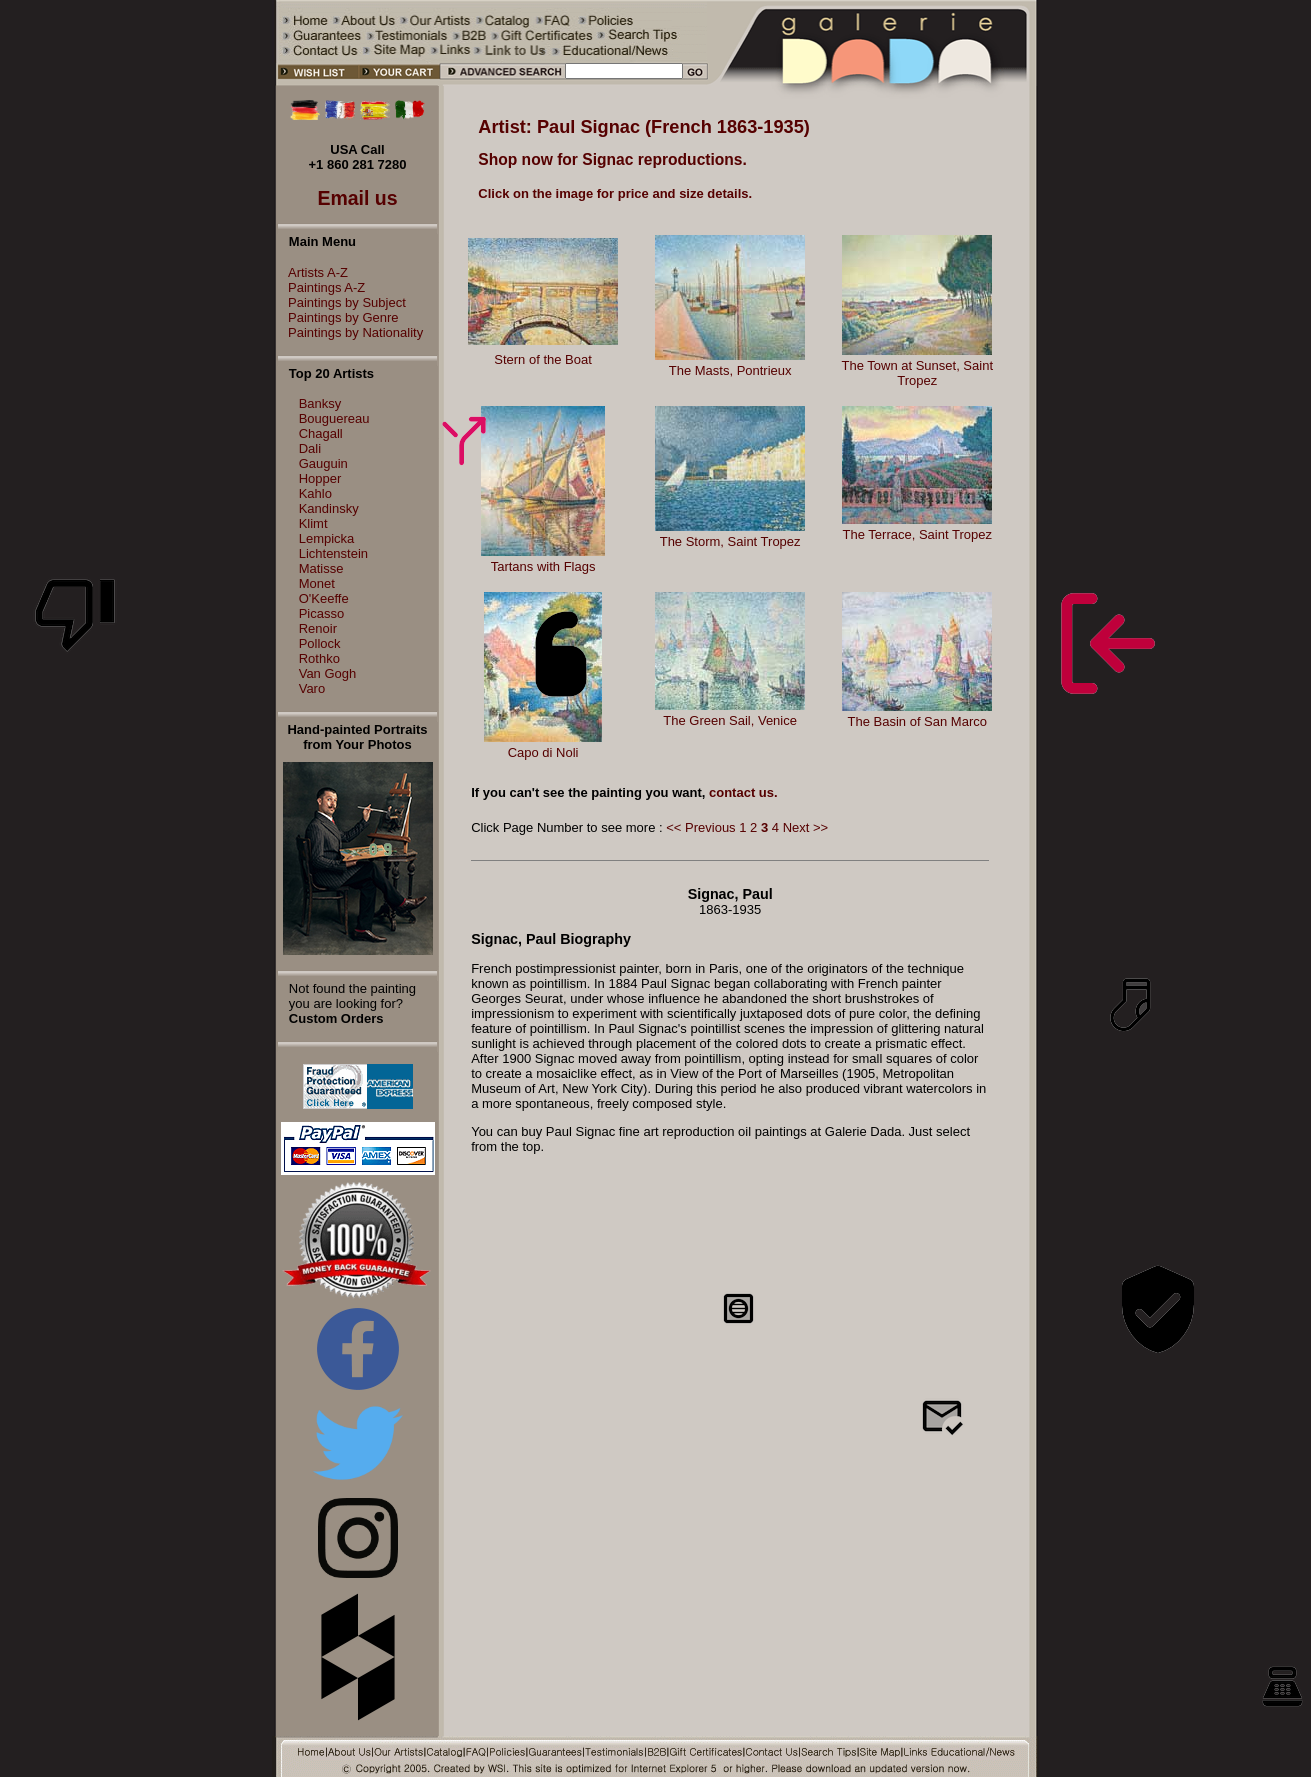 Image resolution: width=1311 pixels, height=1777 pixels. Describe the element at coordinates (1132, 1004) in the screenshot. I see `browse clothing or apparel items` at that location.